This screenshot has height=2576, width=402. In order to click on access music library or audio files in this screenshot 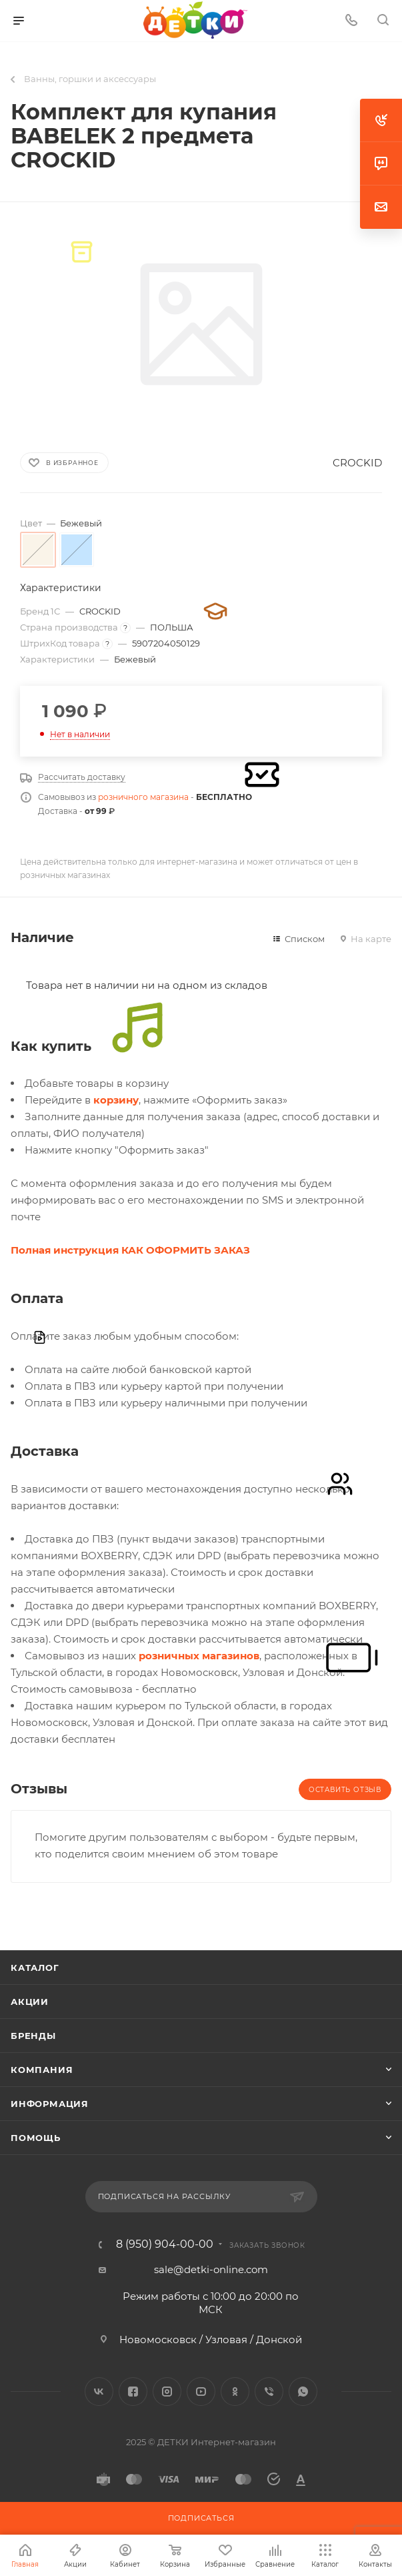, I will do `click(137, 1027)`.